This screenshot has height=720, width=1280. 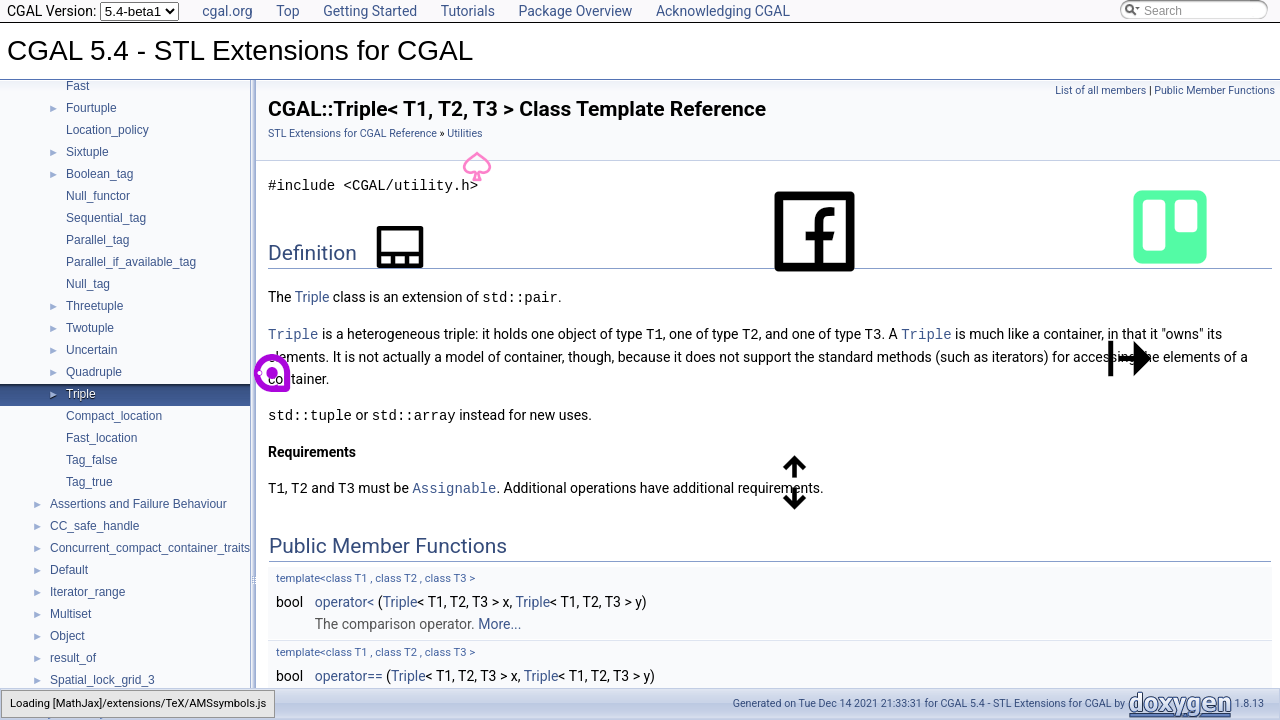 I want to click on switch to slideshow view mode, so click(x=400, y=247).